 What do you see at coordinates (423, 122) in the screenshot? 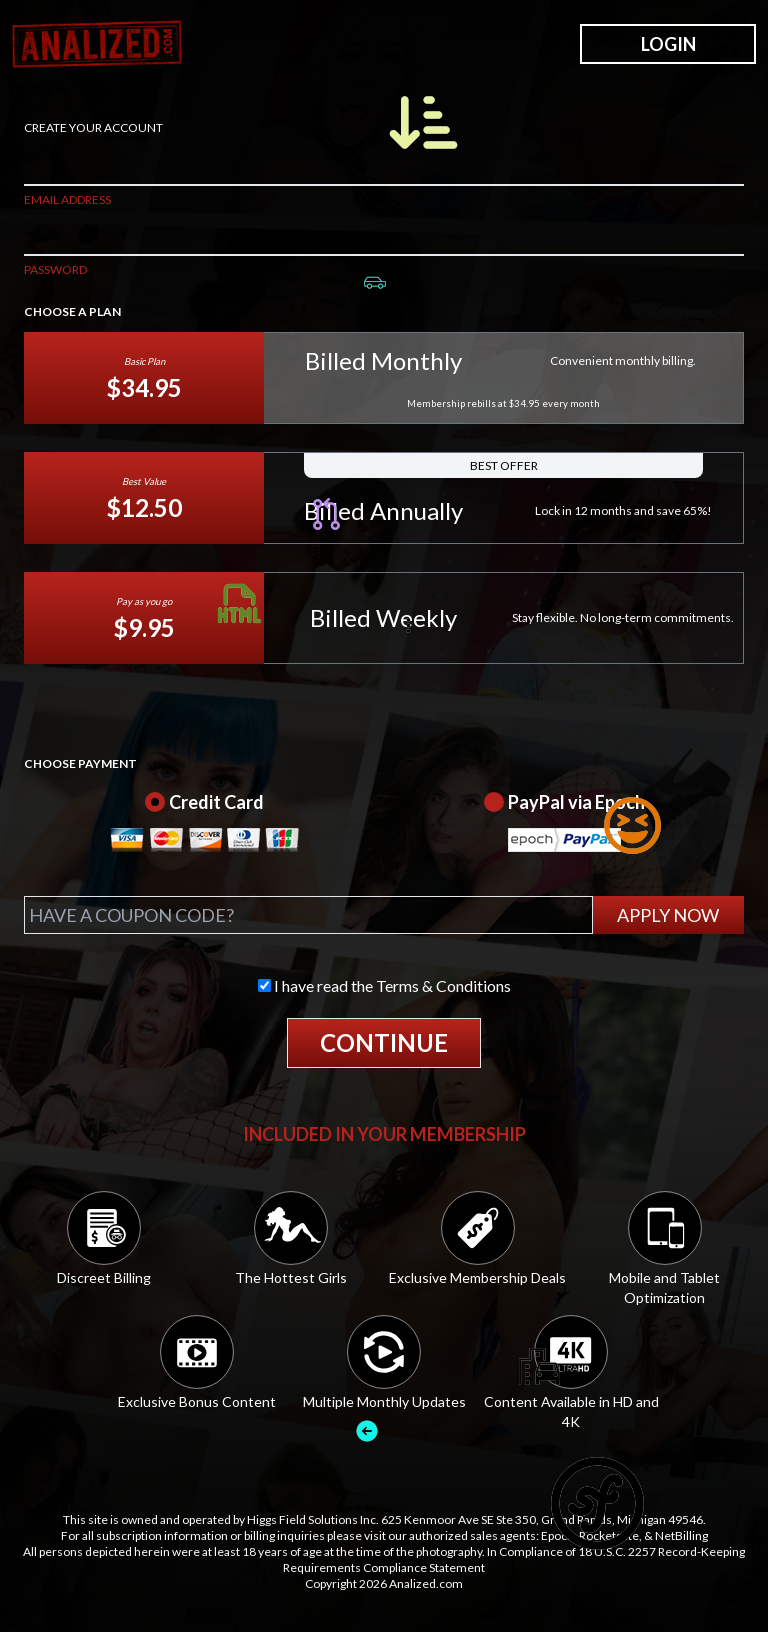
I see `sort items from smallest to largest` at bounding box center [423, 122].